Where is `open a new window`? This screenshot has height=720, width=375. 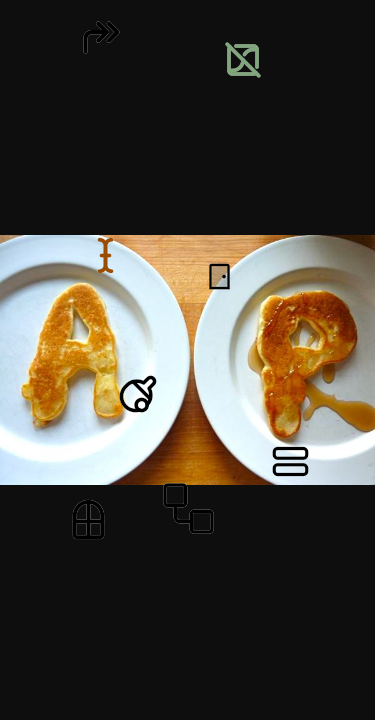 open a new window is located at coordinates (88, 519).